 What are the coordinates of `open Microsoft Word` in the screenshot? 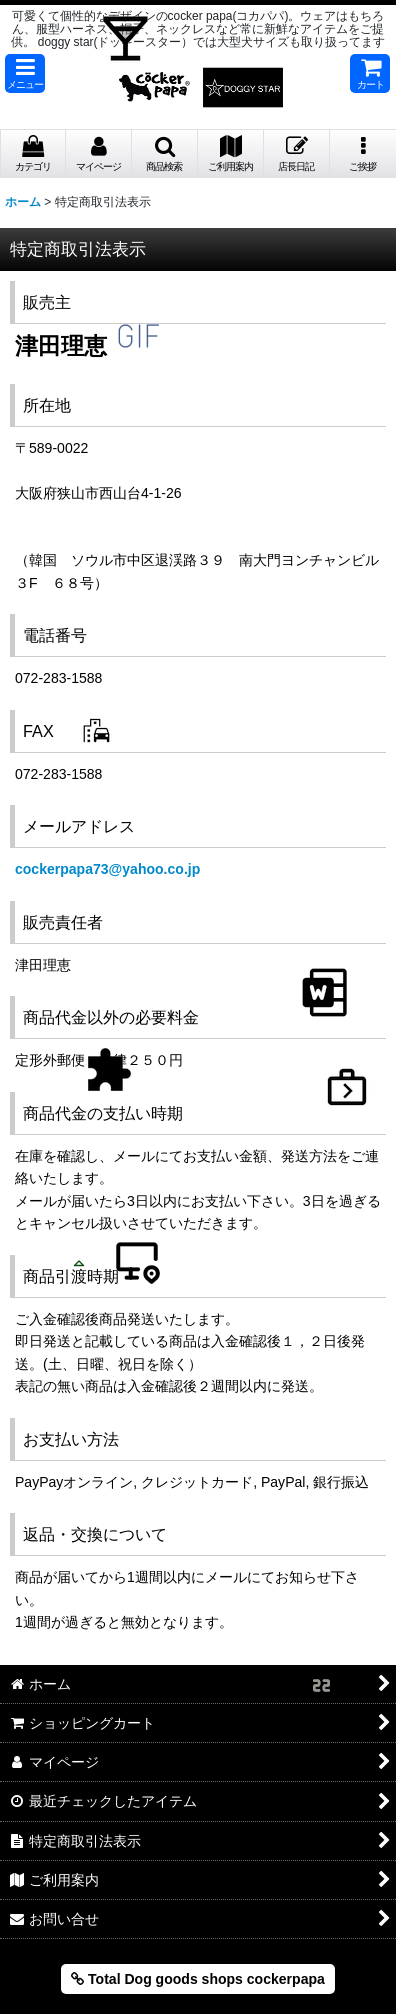 It's located at (326, 992).